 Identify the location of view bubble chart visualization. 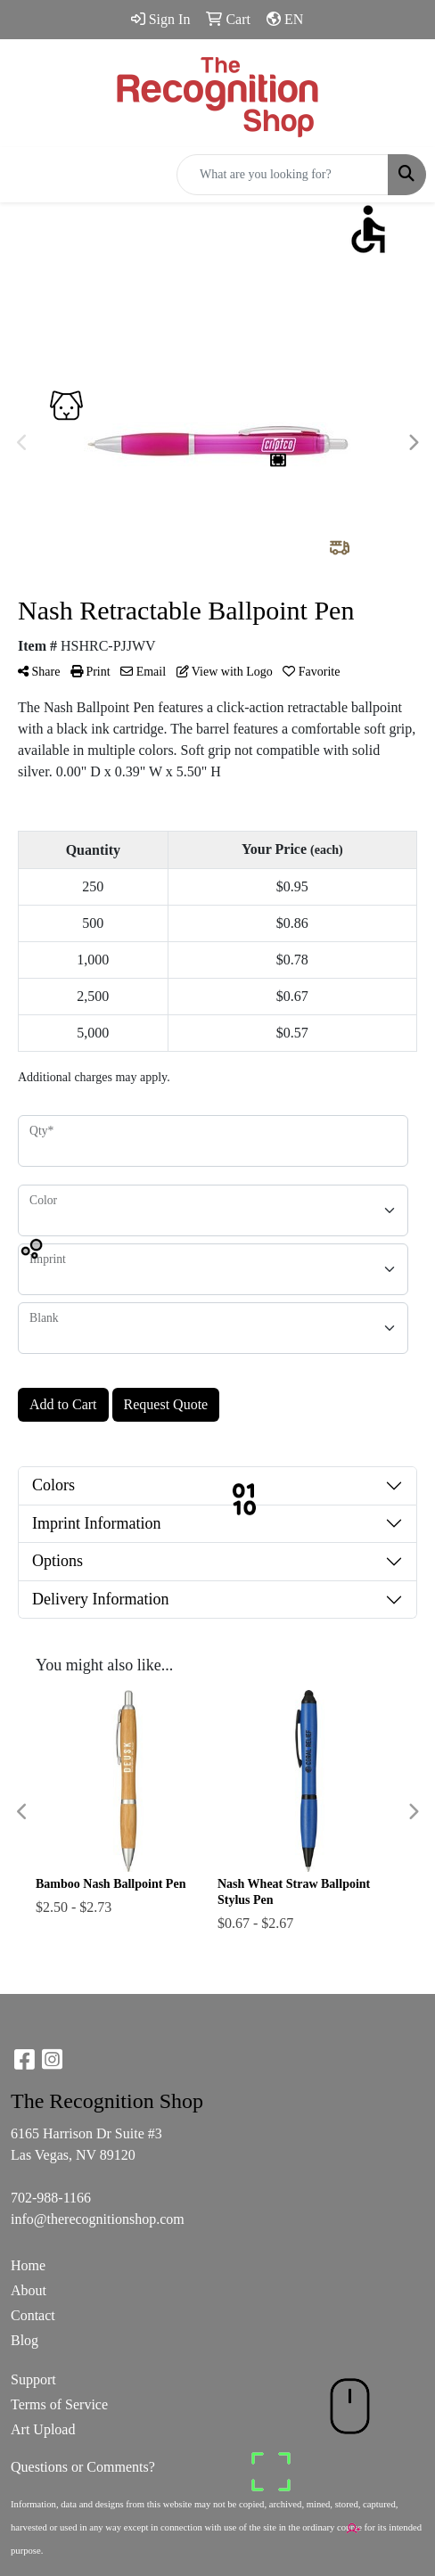
(31, 1249).